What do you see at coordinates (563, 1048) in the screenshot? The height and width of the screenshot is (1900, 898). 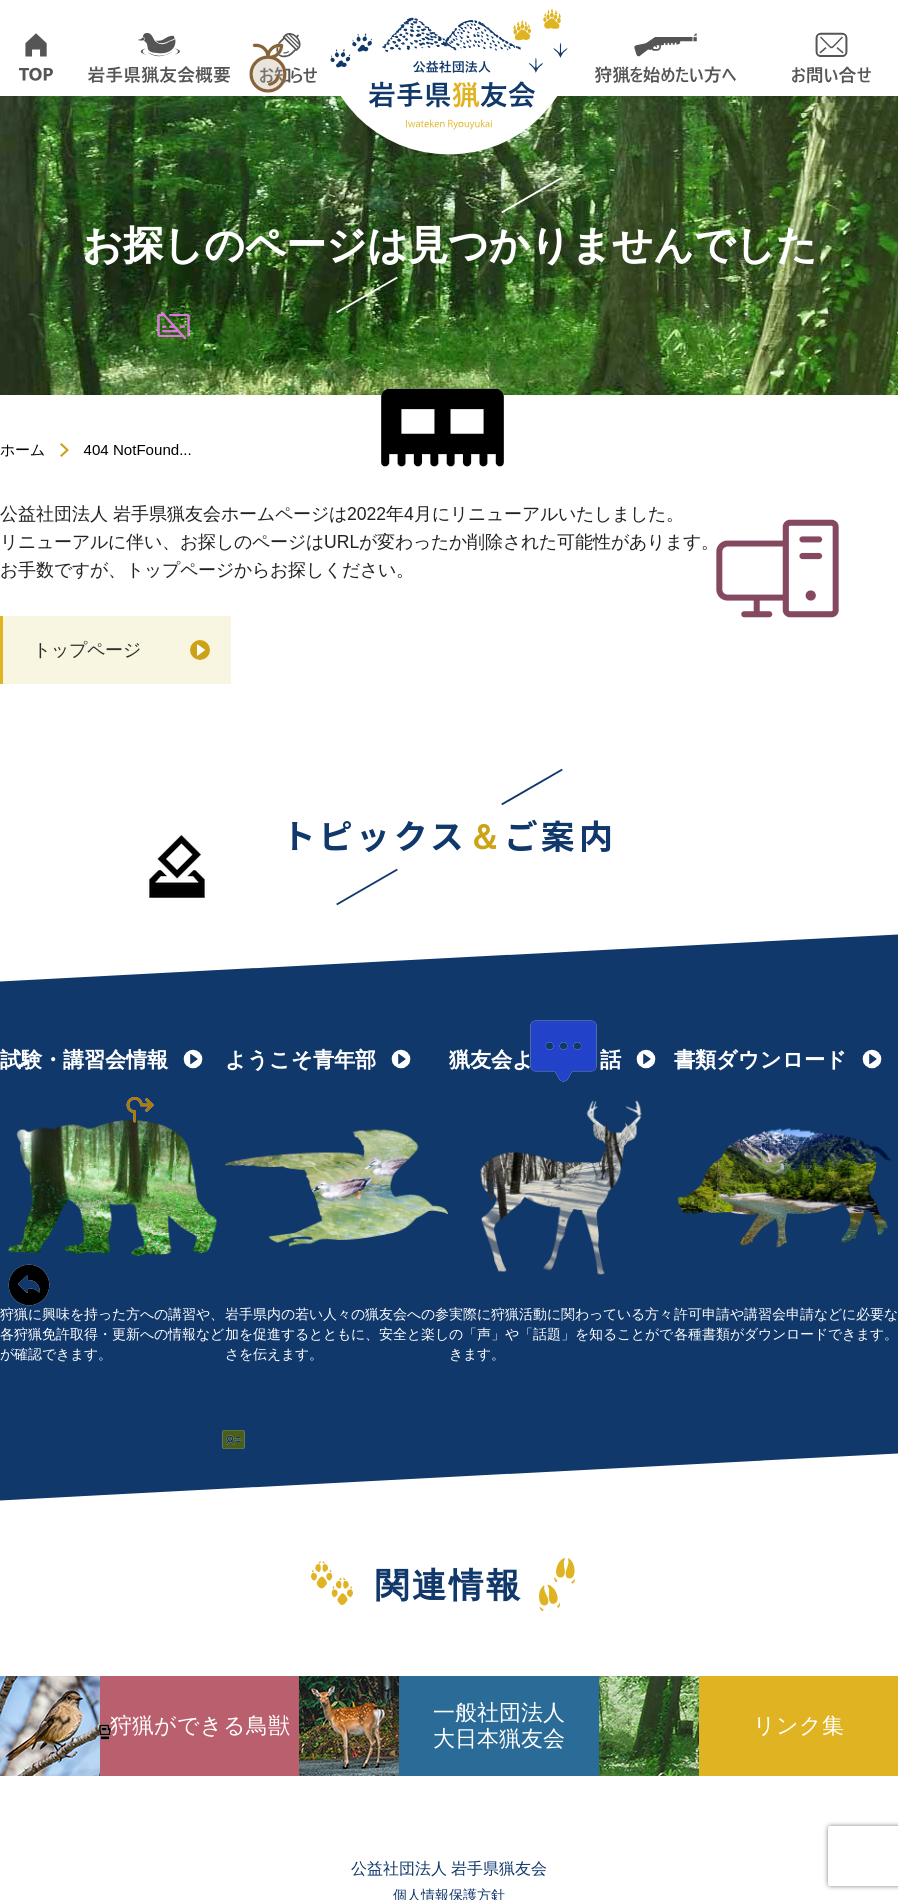 I see `open chat or messaging` at bounding box center [563, 1048].